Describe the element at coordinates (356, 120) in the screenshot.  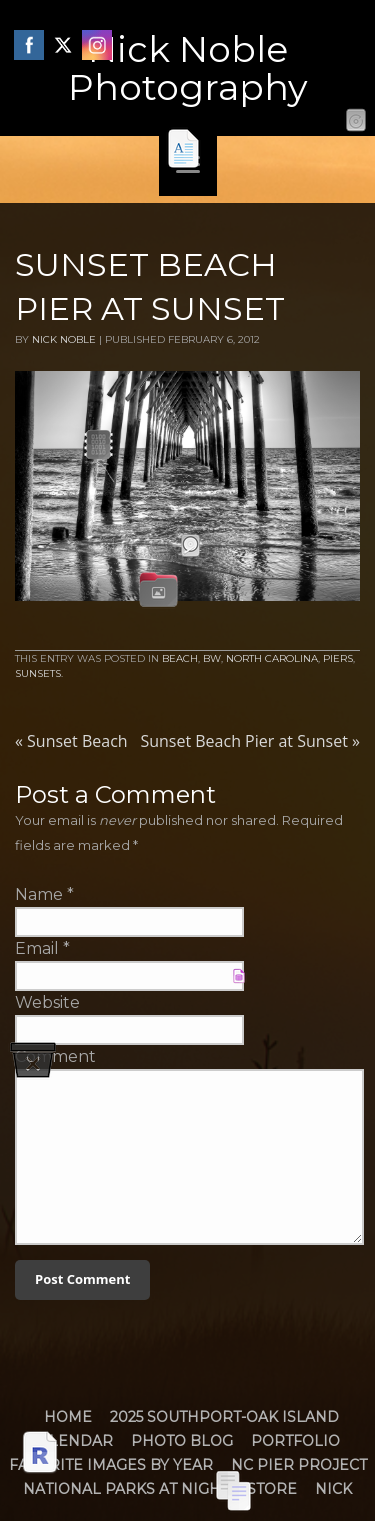
I see `access hard drive storage` at that location.